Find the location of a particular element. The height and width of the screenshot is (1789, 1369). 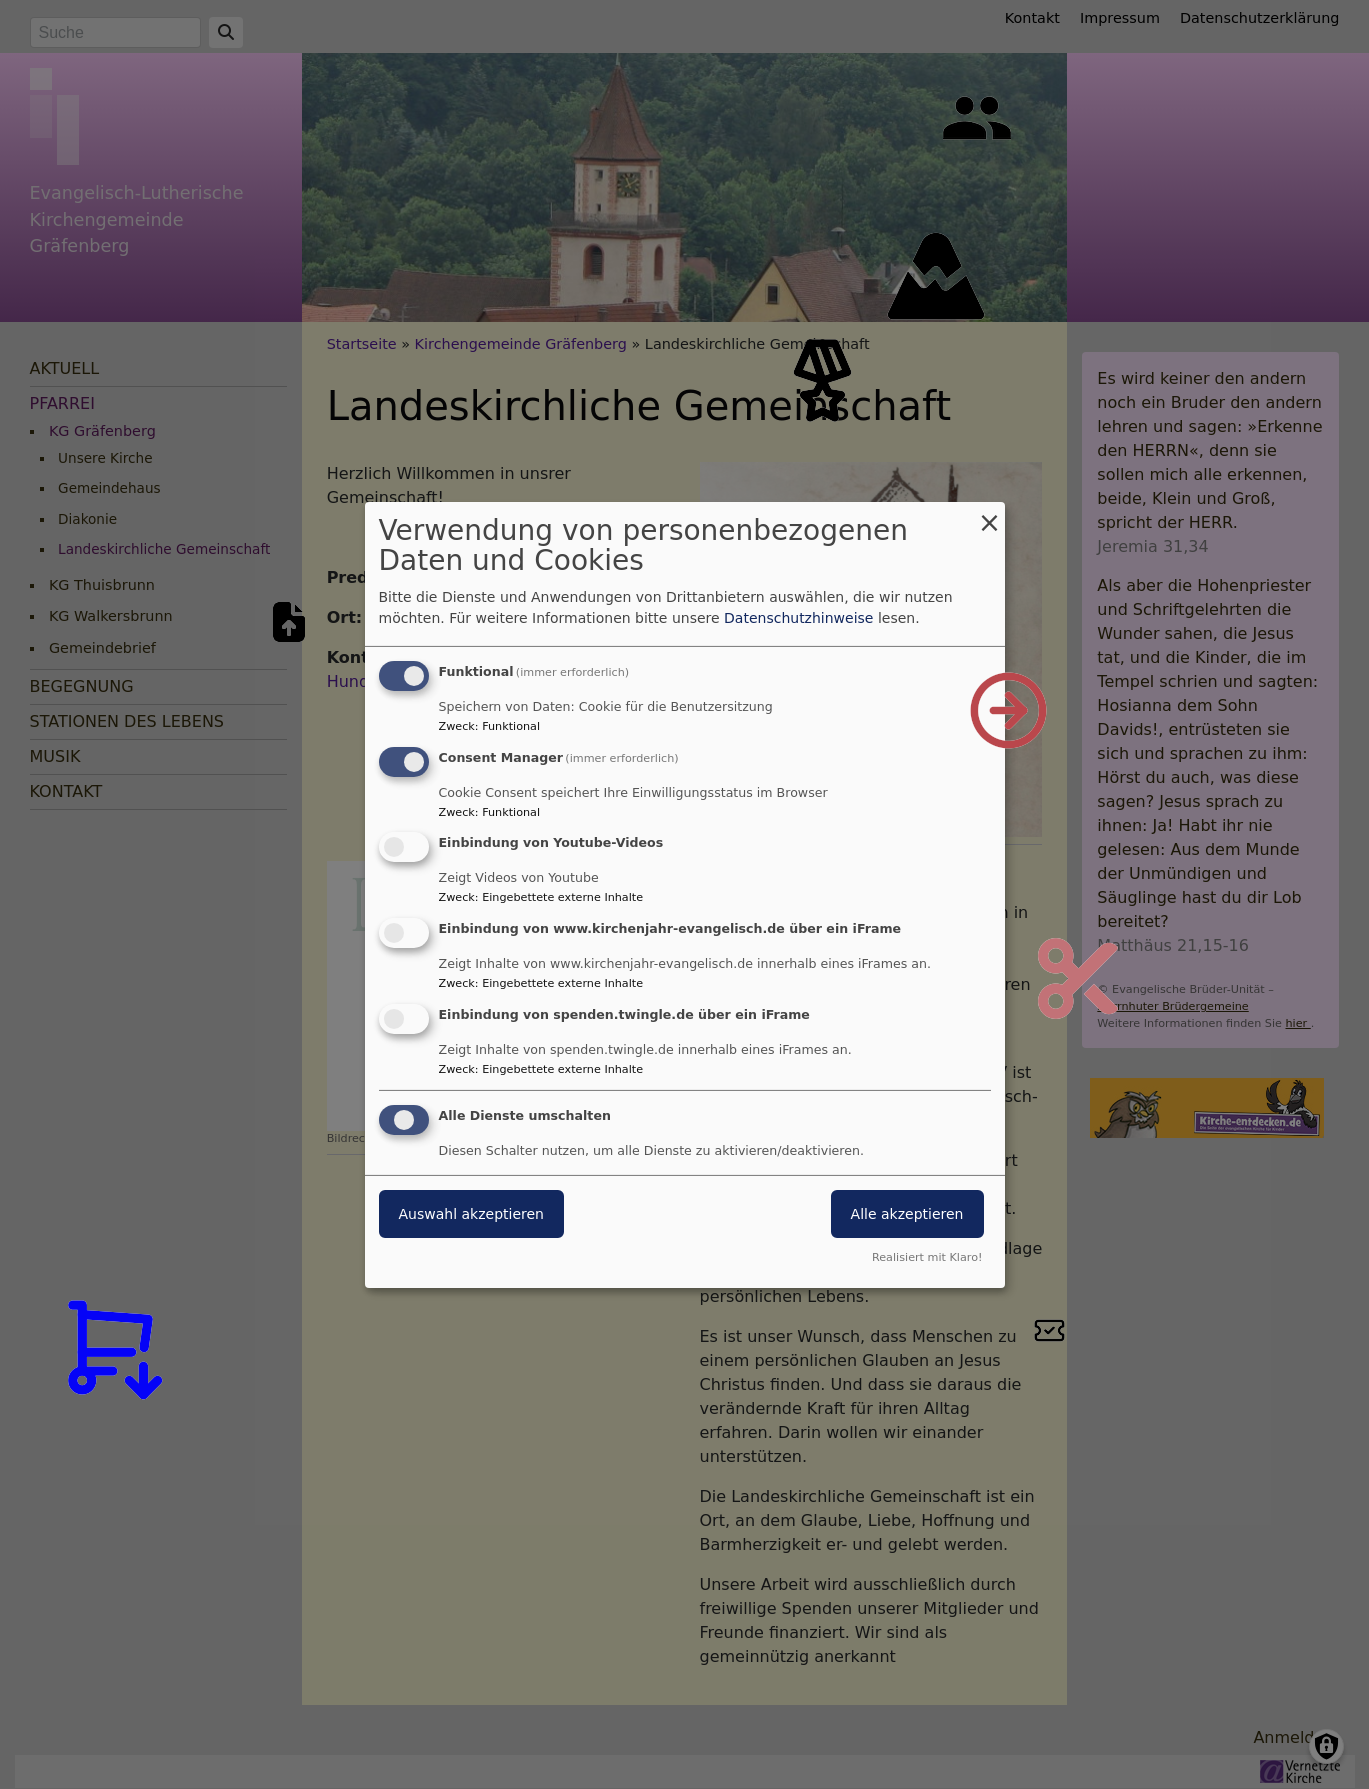

view contacts or people list is located at coordinates (977, 118).